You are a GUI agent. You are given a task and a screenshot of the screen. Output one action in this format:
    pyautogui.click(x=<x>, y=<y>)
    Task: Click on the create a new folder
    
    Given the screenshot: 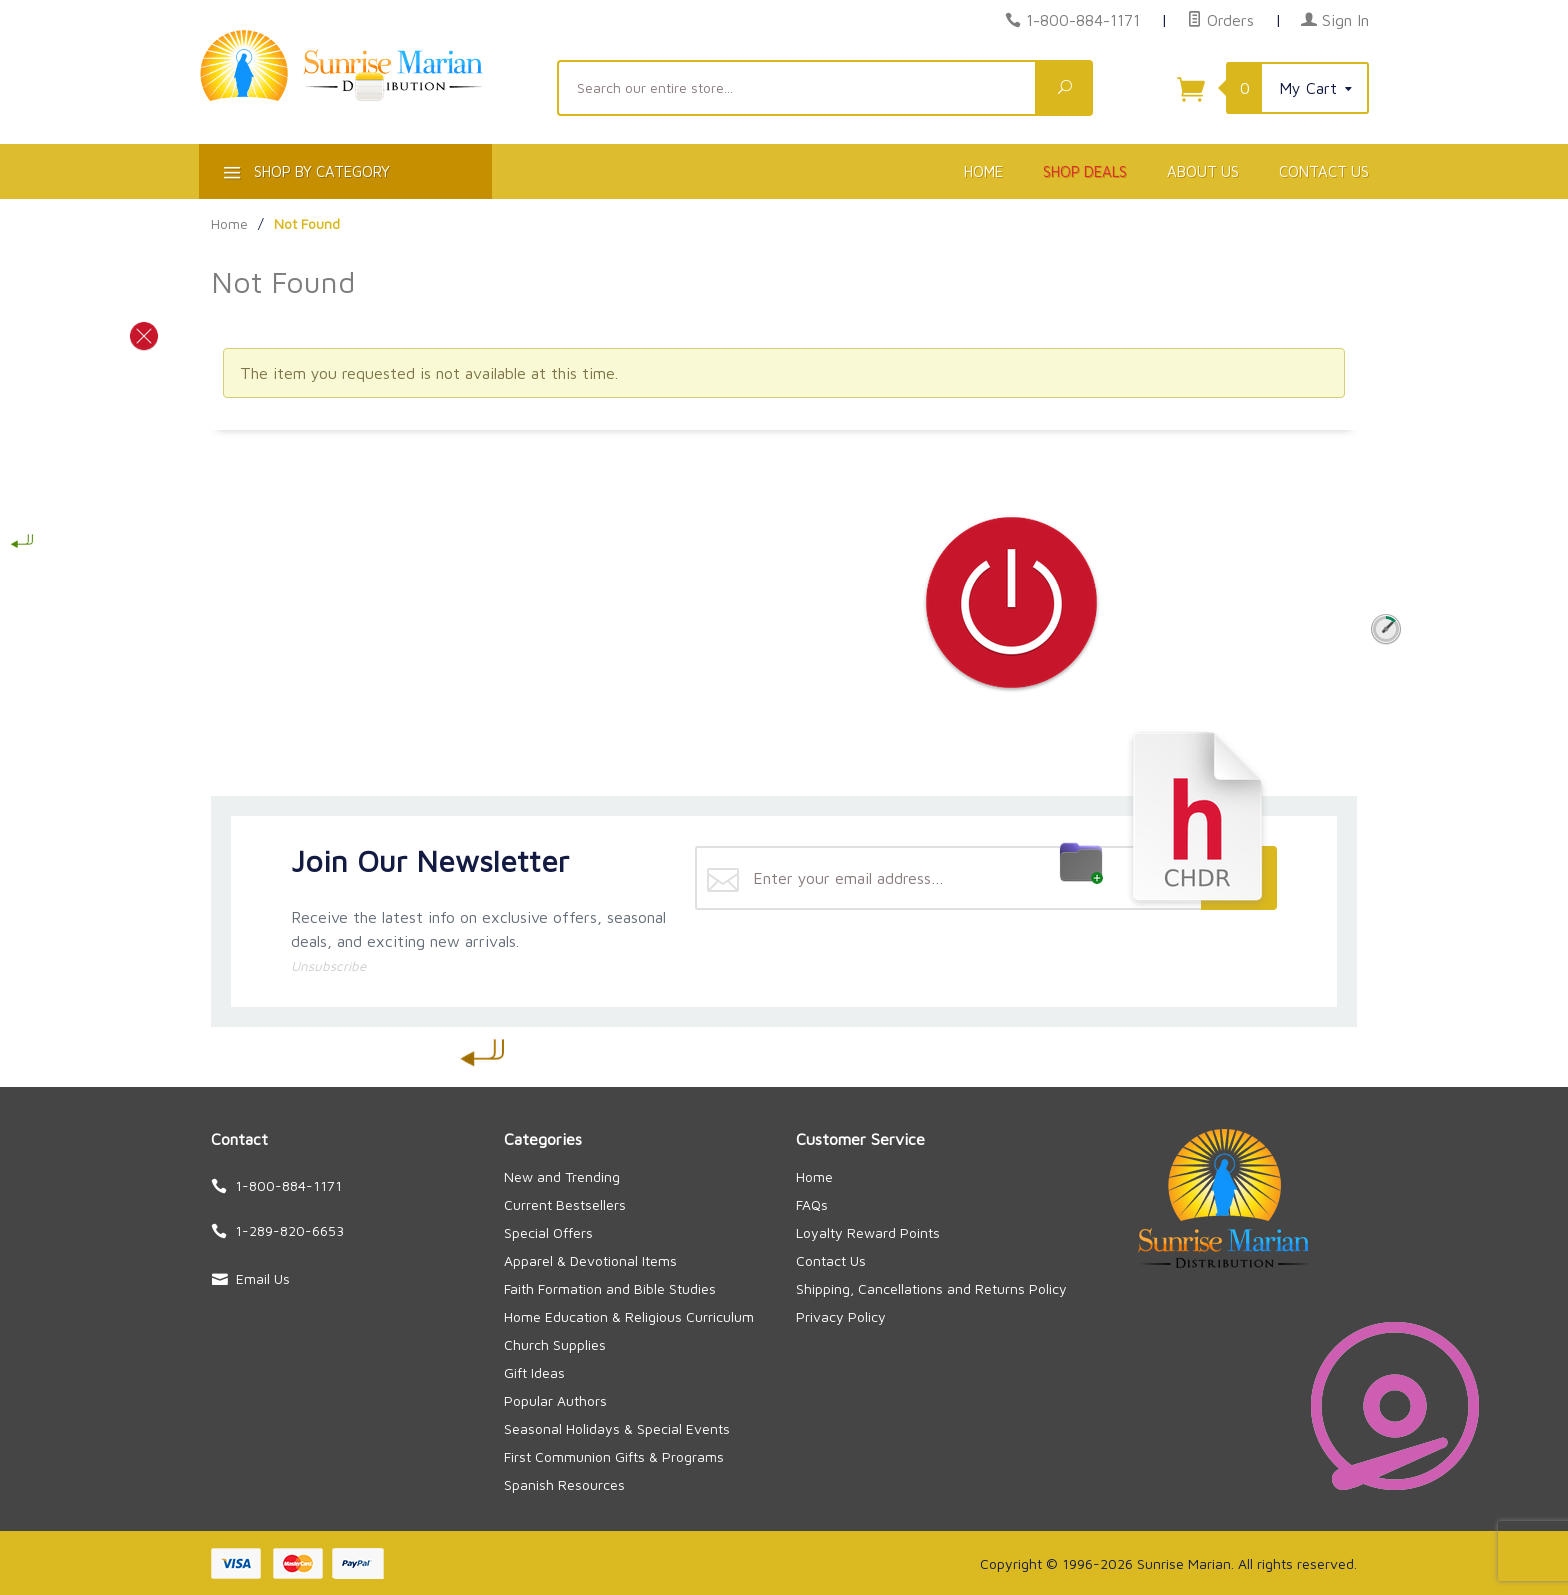 What is the action you would take?
    pyautogui.click(x=1081, y=862)
    